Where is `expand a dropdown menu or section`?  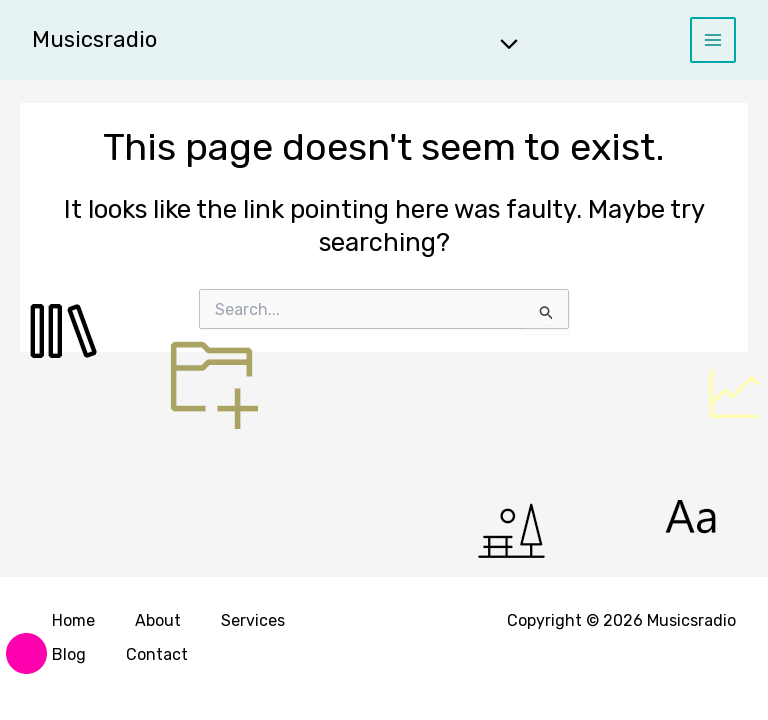
expand a dropdown menu or section is located at coordinates (509, 43).